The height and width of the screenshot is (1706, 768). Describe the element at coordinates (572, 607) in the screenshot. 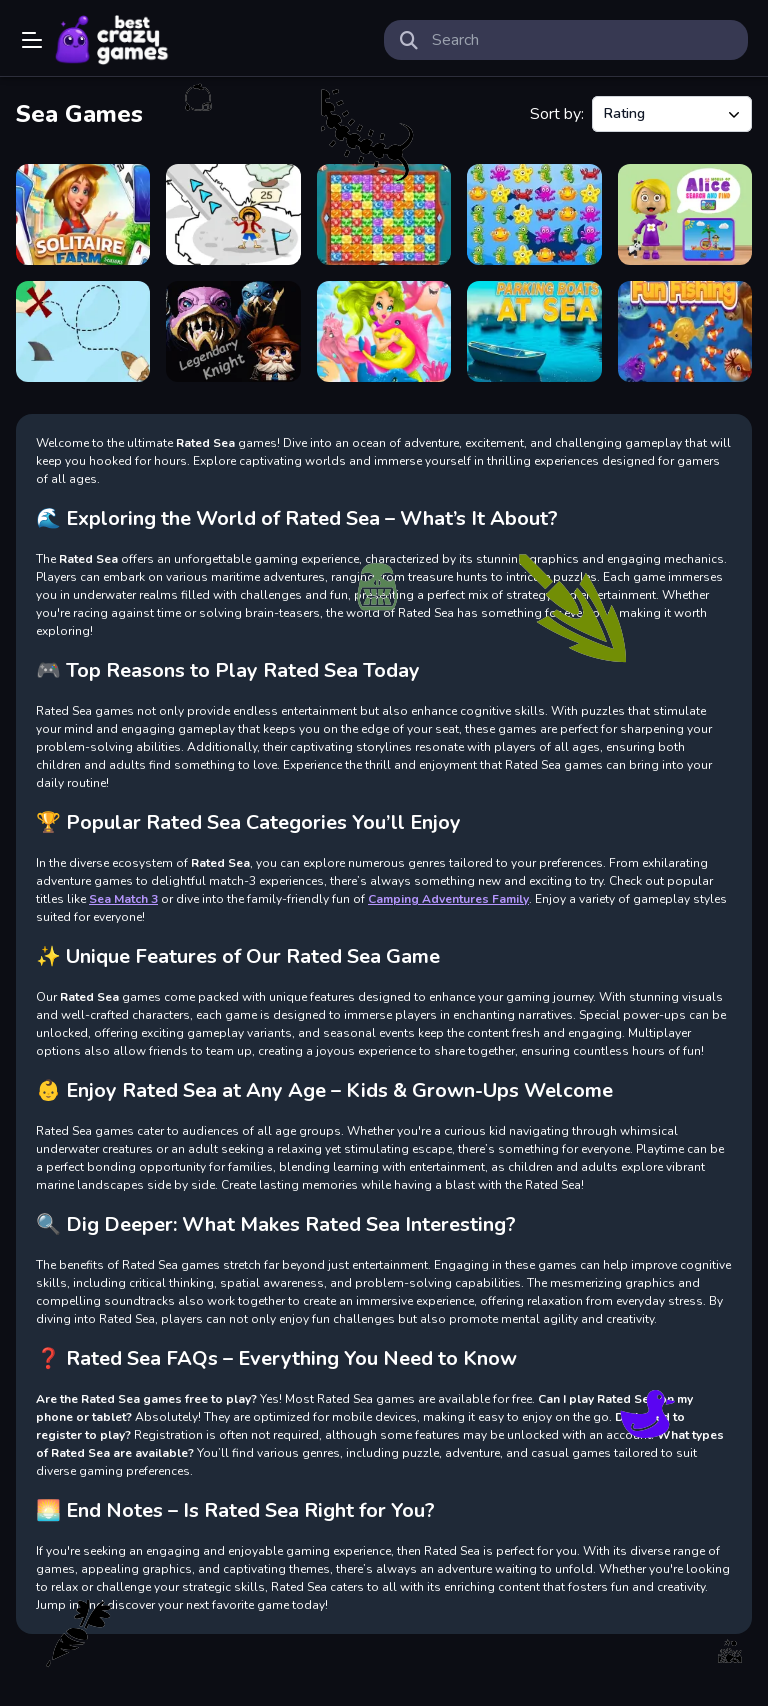

I see `equip spear hook weapon` at that location.